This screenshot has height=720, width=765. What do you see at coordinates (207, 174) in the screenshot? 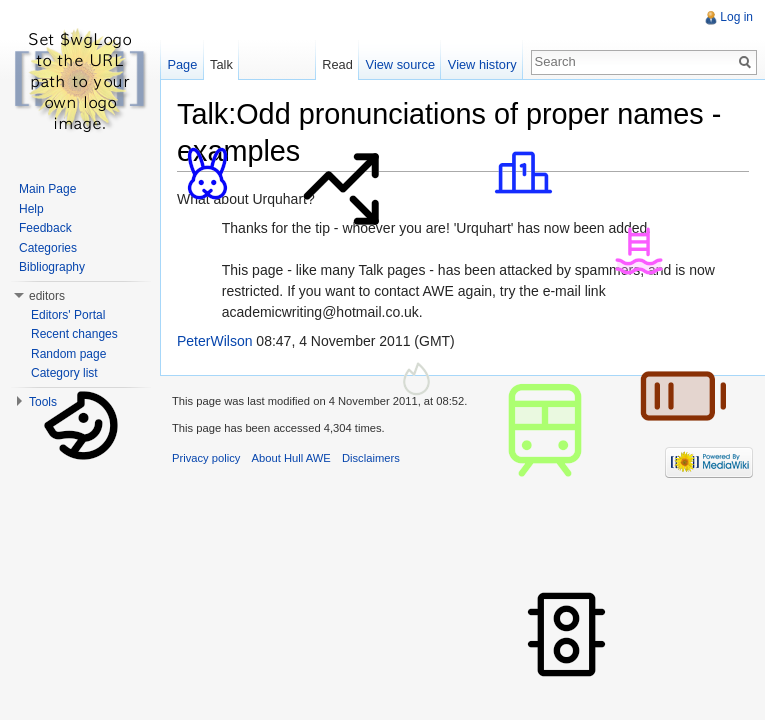
I see `access pet or animal-related features` at bounding box center [207, 174].